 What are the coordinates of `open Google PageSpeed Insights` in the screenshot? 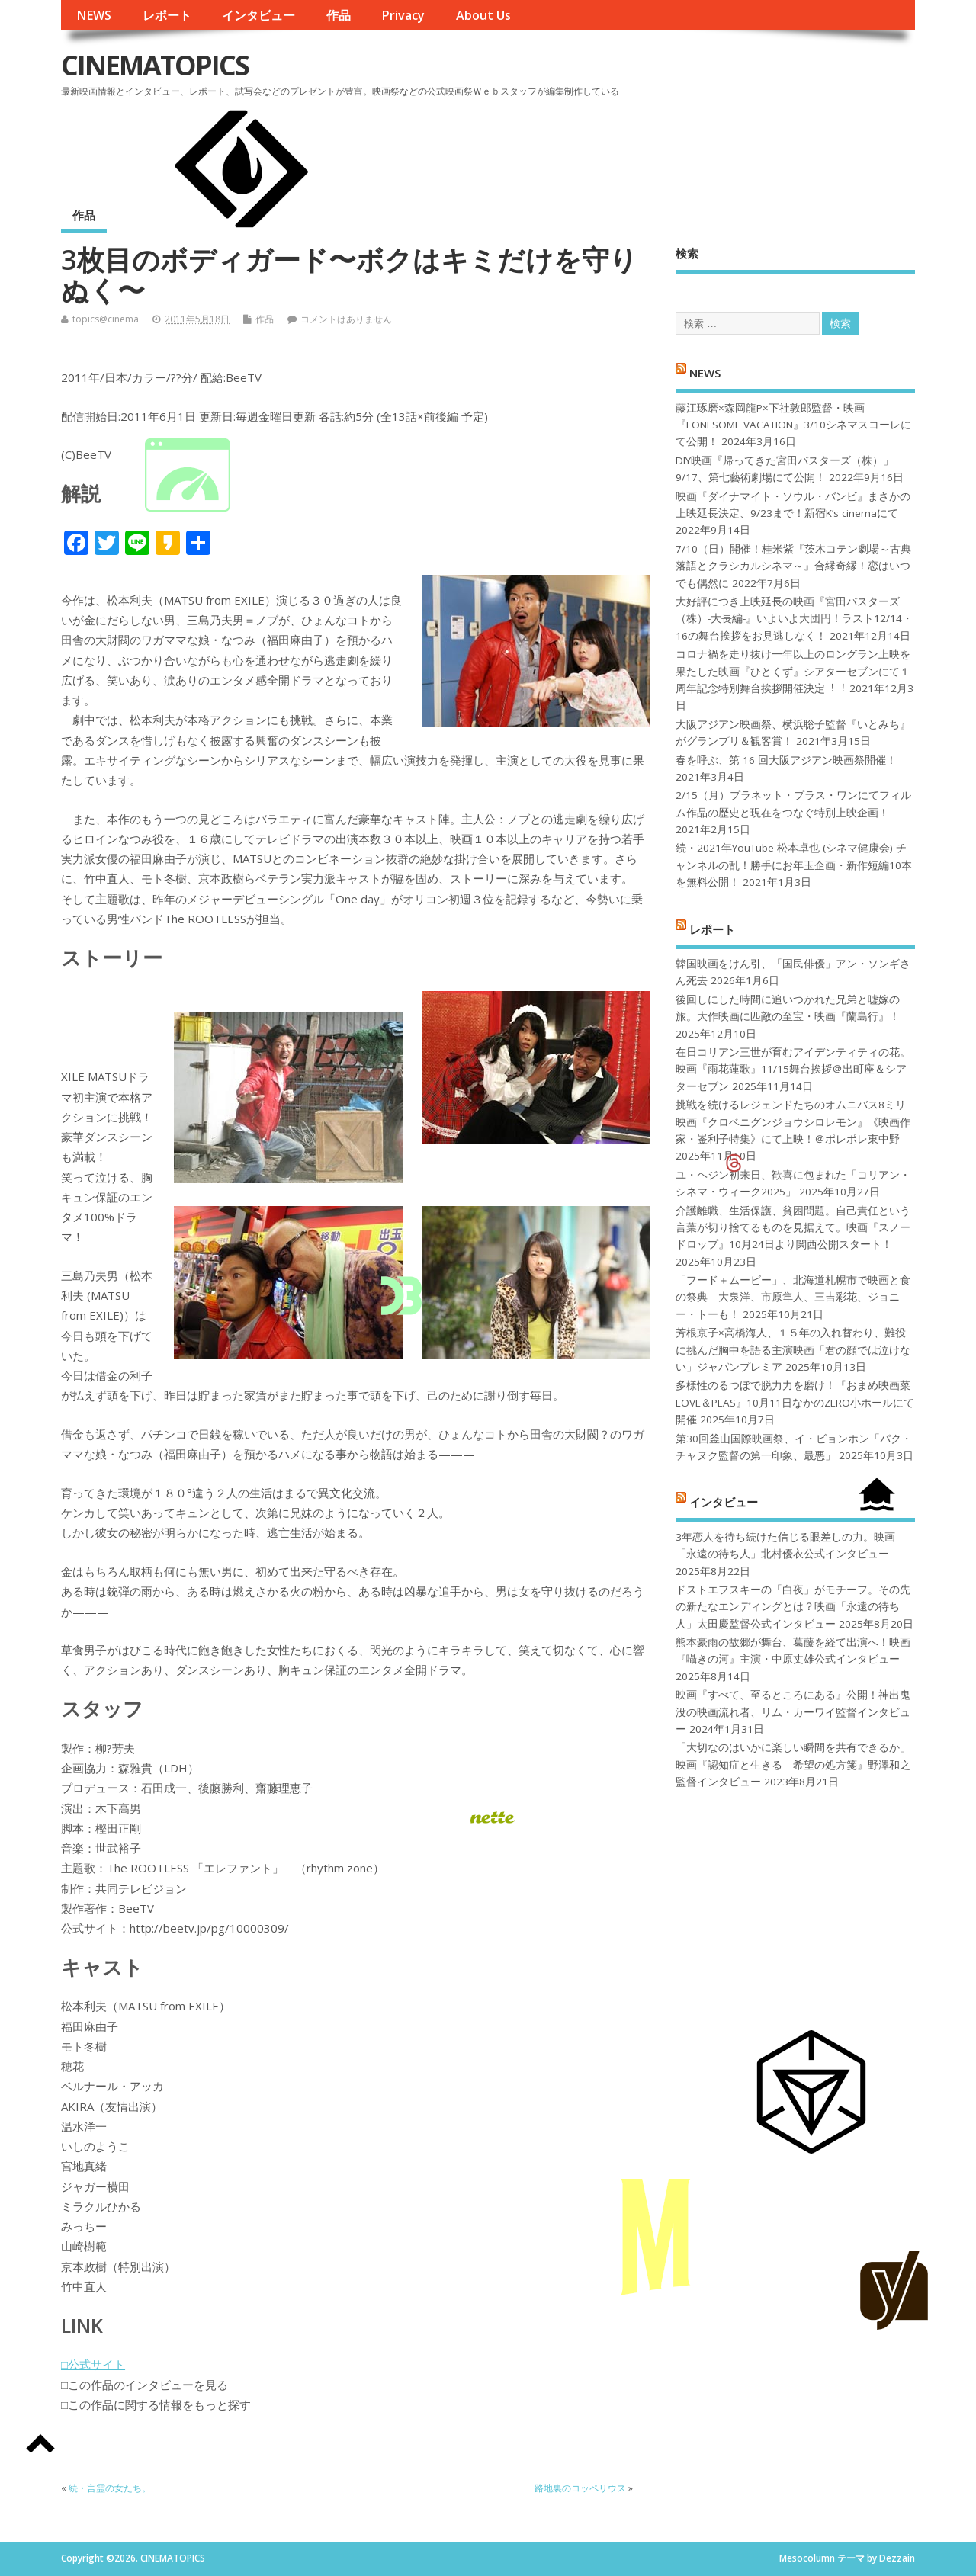 It's located at (188, 475).